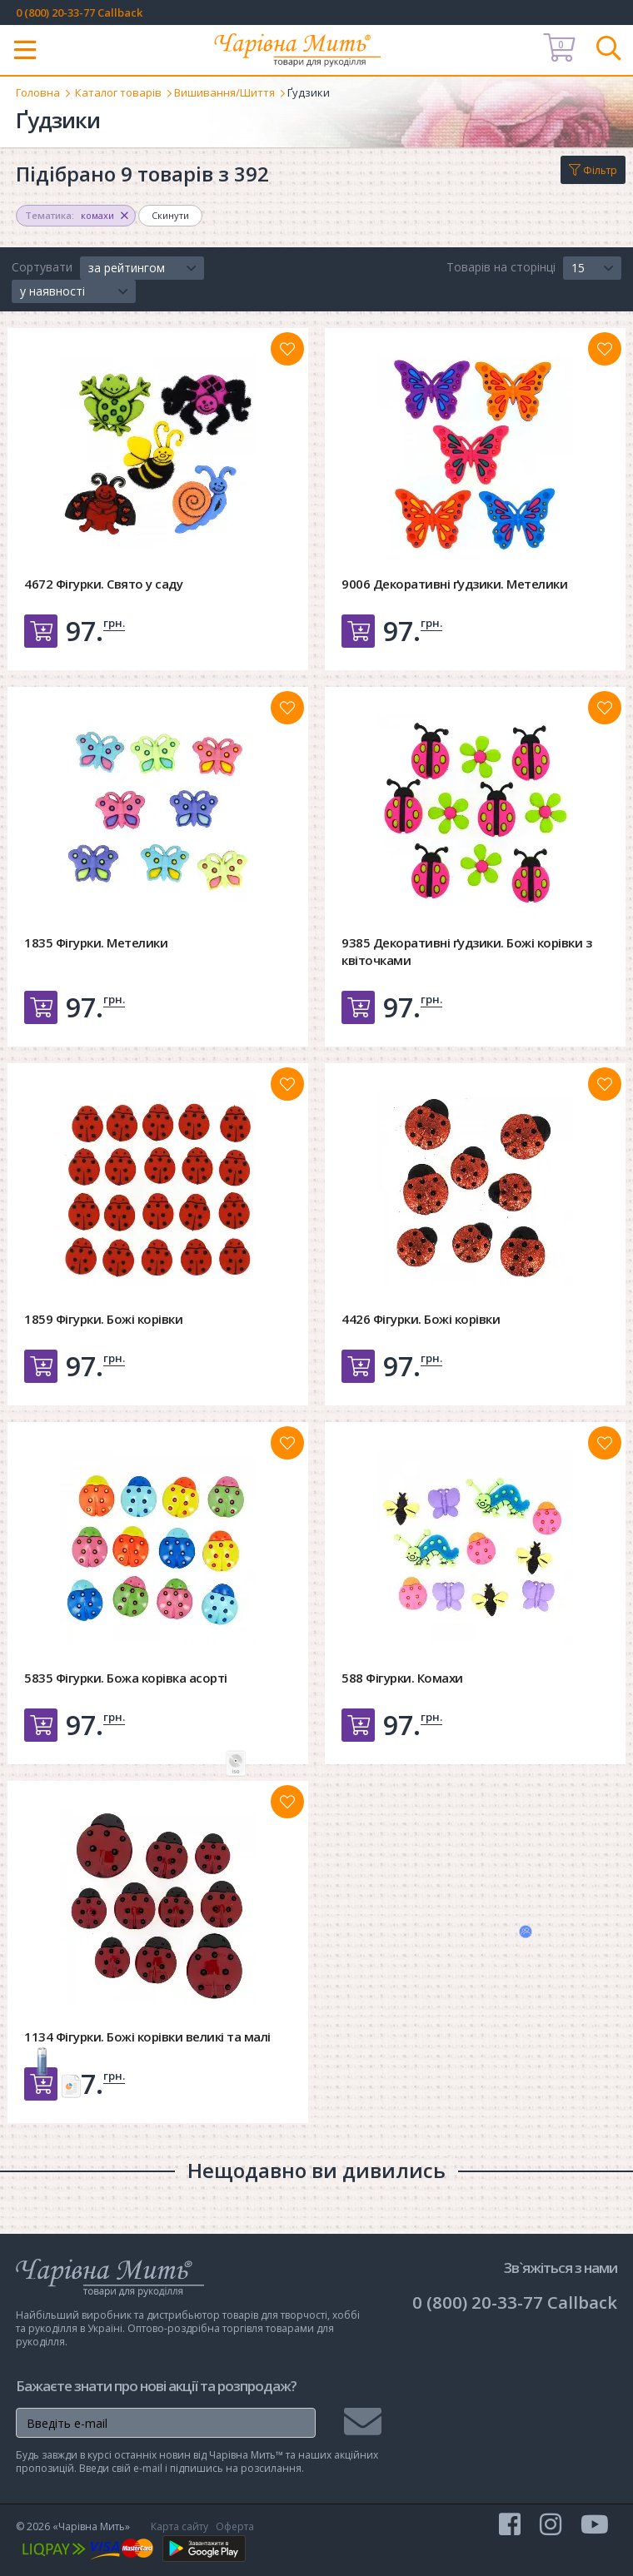 The height and width of the screenshot is (2576, 633). I want to click on open a presentation file, so click(71, 2086).